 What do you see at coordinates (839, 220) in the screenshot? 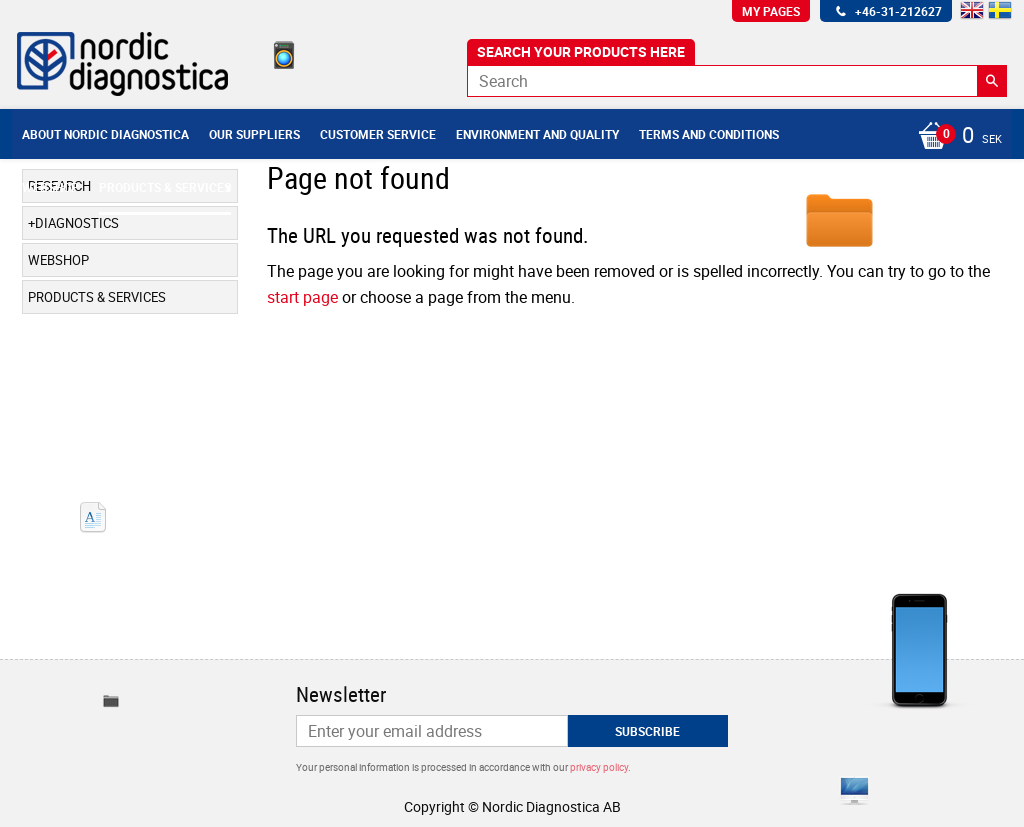
I see `open folder containing files` at bounding box center [839, 220].